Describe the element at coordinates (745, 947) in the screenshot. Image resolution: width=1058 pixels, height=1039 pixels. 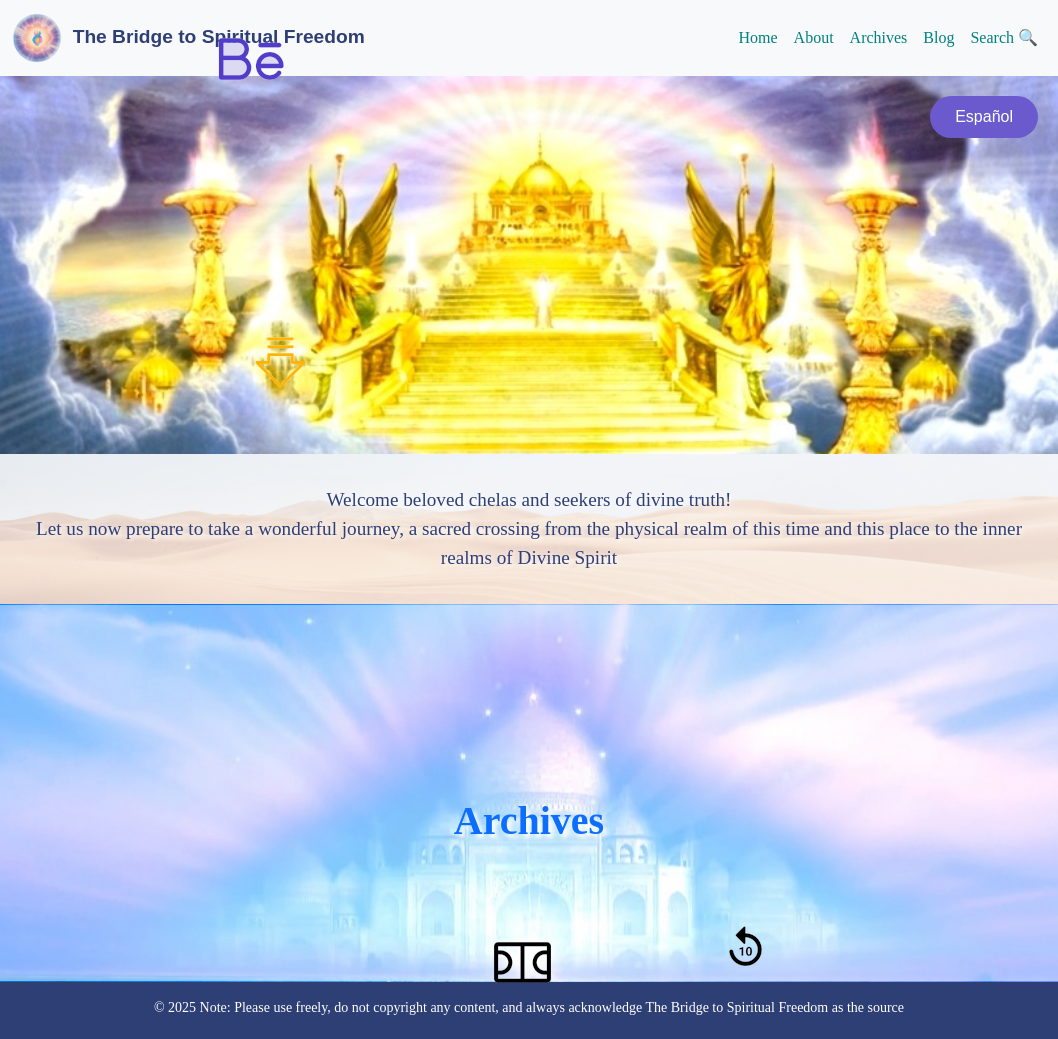
I see `rewind 10 seconds` at that location.